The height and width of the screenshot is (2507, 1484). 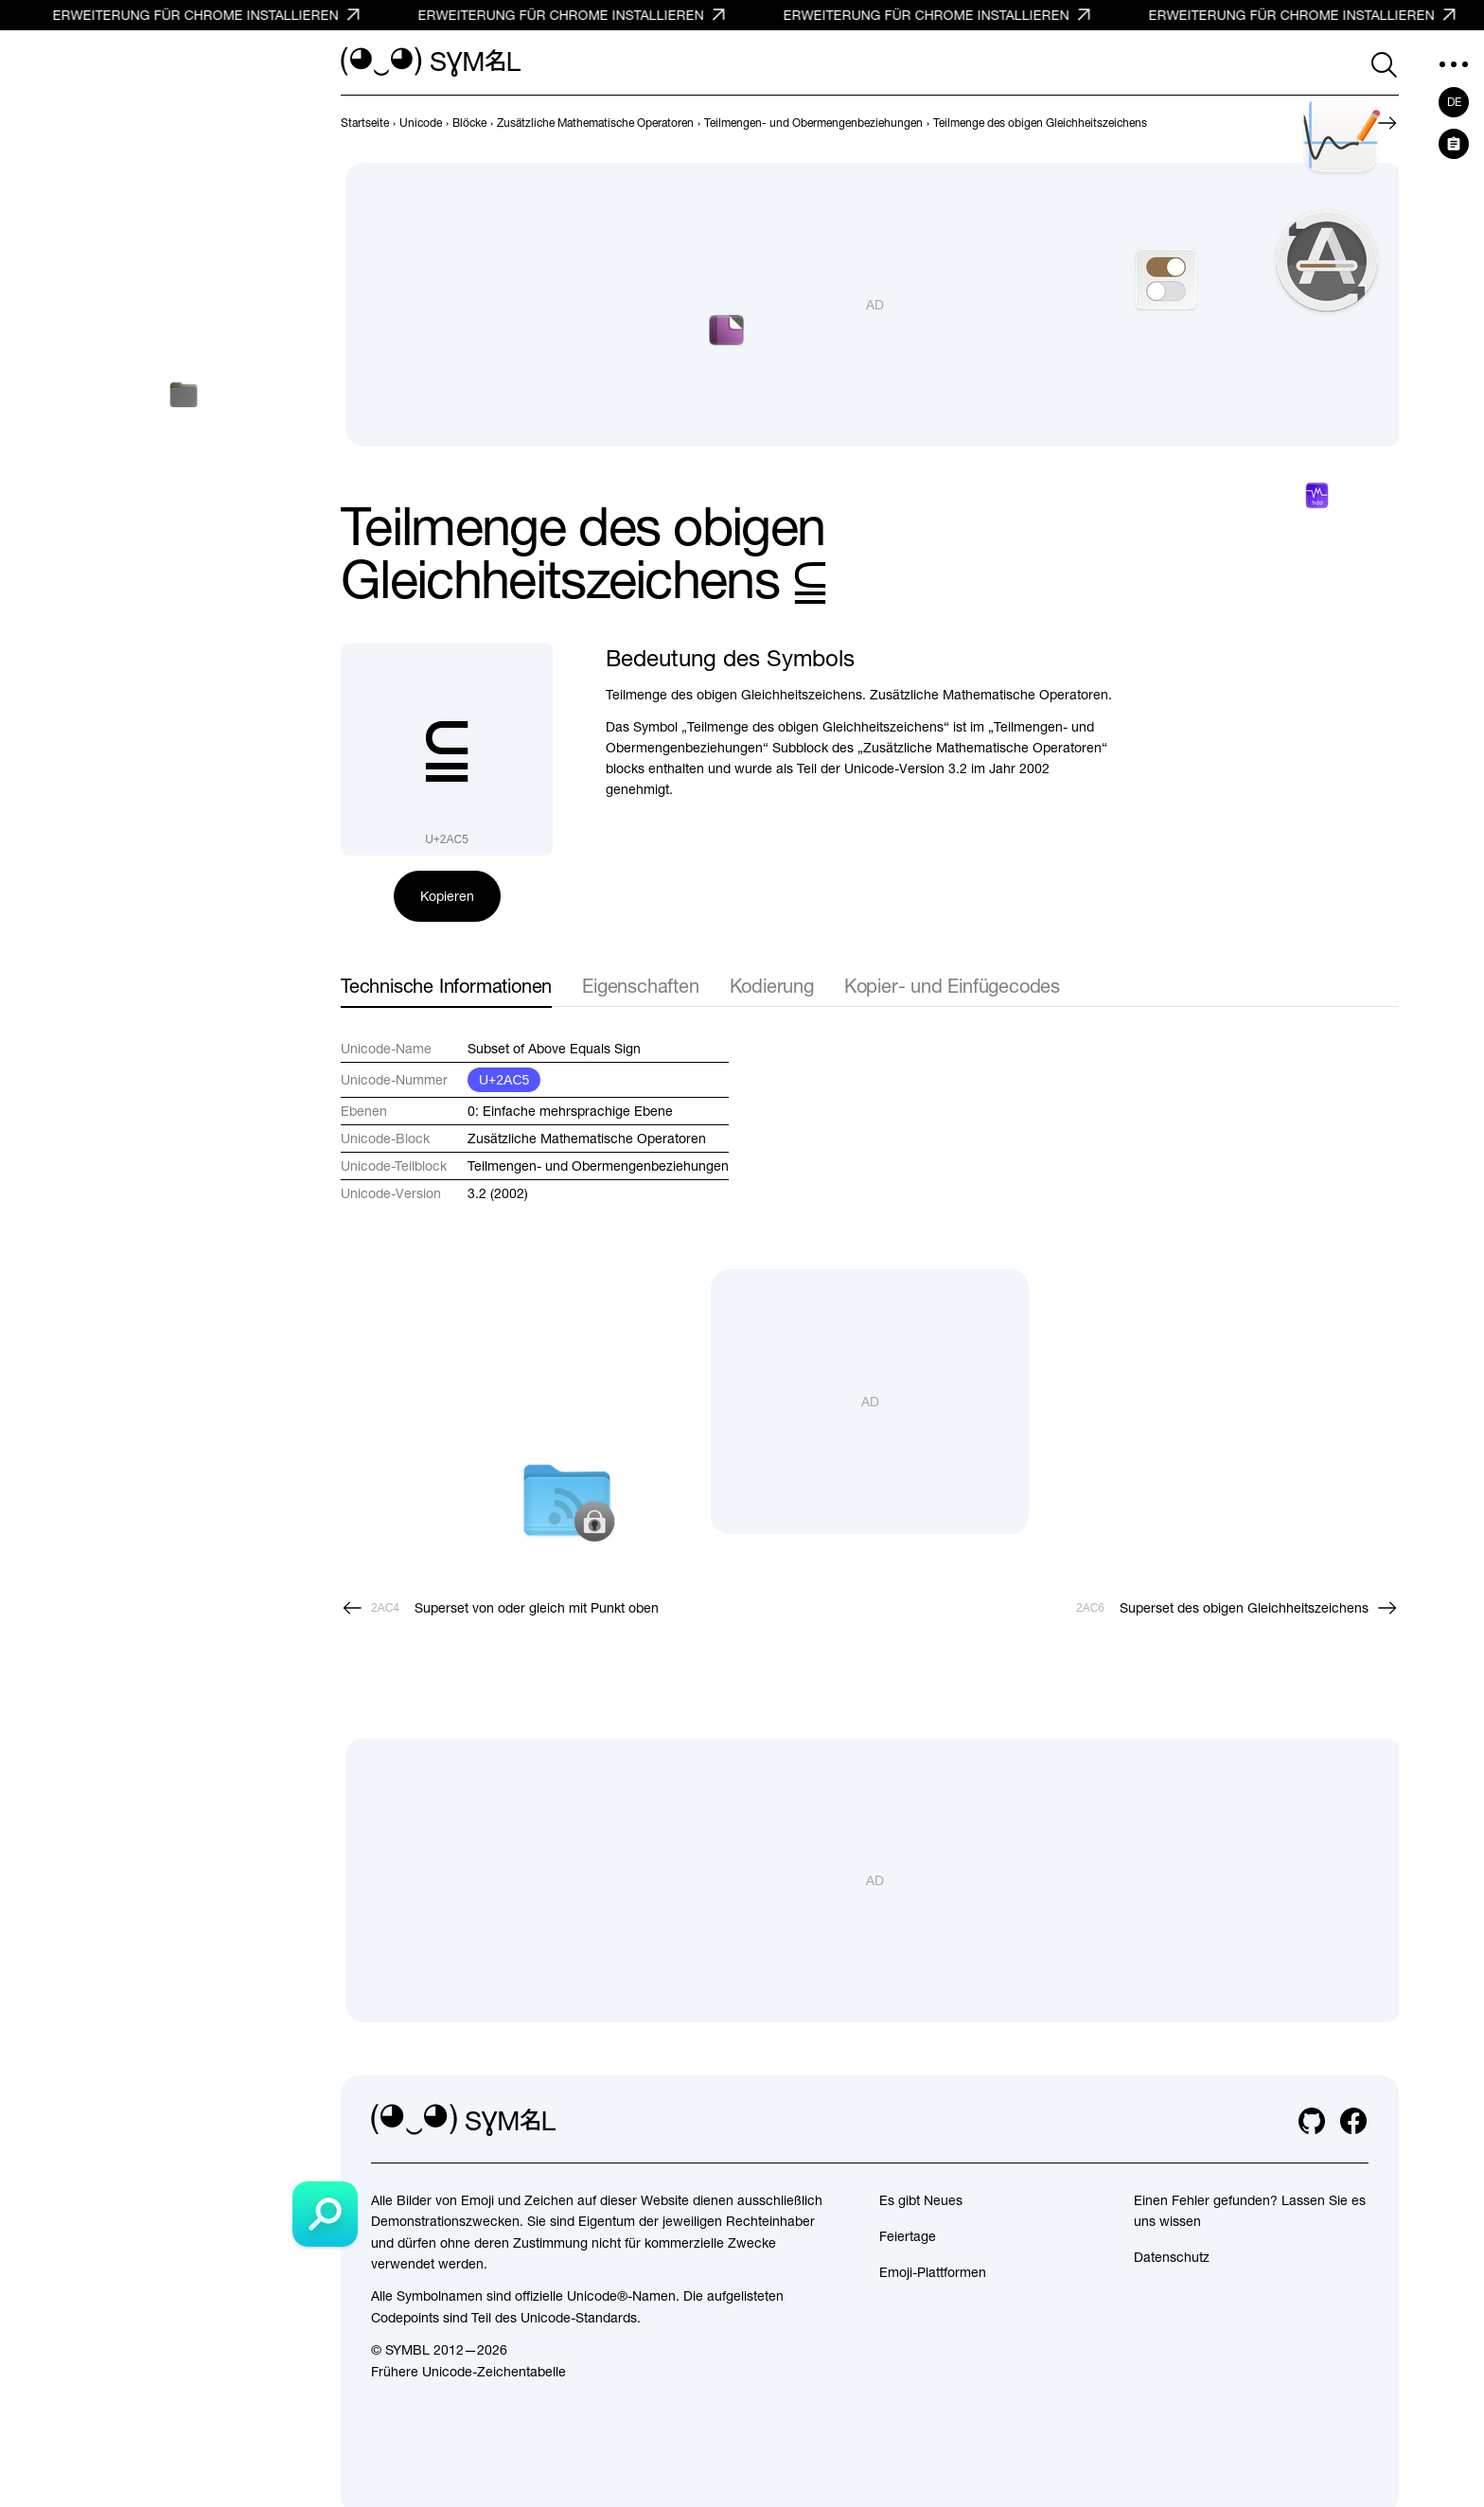 What do you see at coordinates (184, 395) in the screenshot?
I see `open folder to view files` at bounding box center [184, 395].